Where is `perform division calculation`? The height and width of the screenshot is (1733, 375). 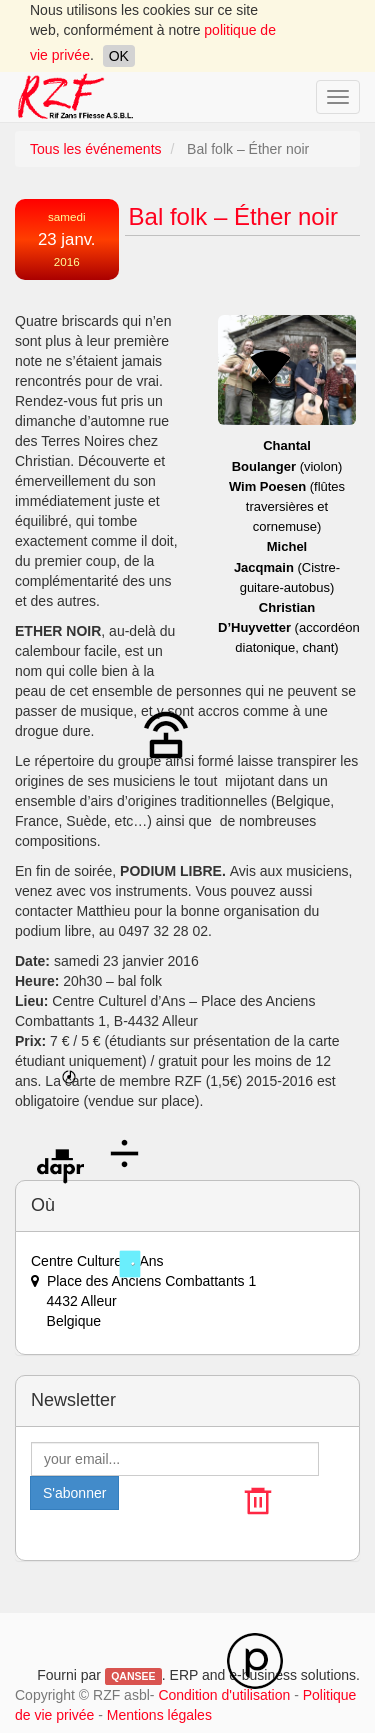
perform division calculation is located at coordinates (124, 1153).